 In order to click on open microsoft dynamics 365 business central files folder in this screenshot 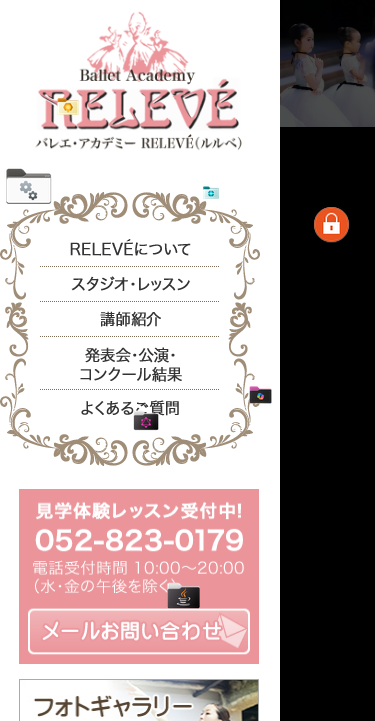, I will do `click(211, 193)`.